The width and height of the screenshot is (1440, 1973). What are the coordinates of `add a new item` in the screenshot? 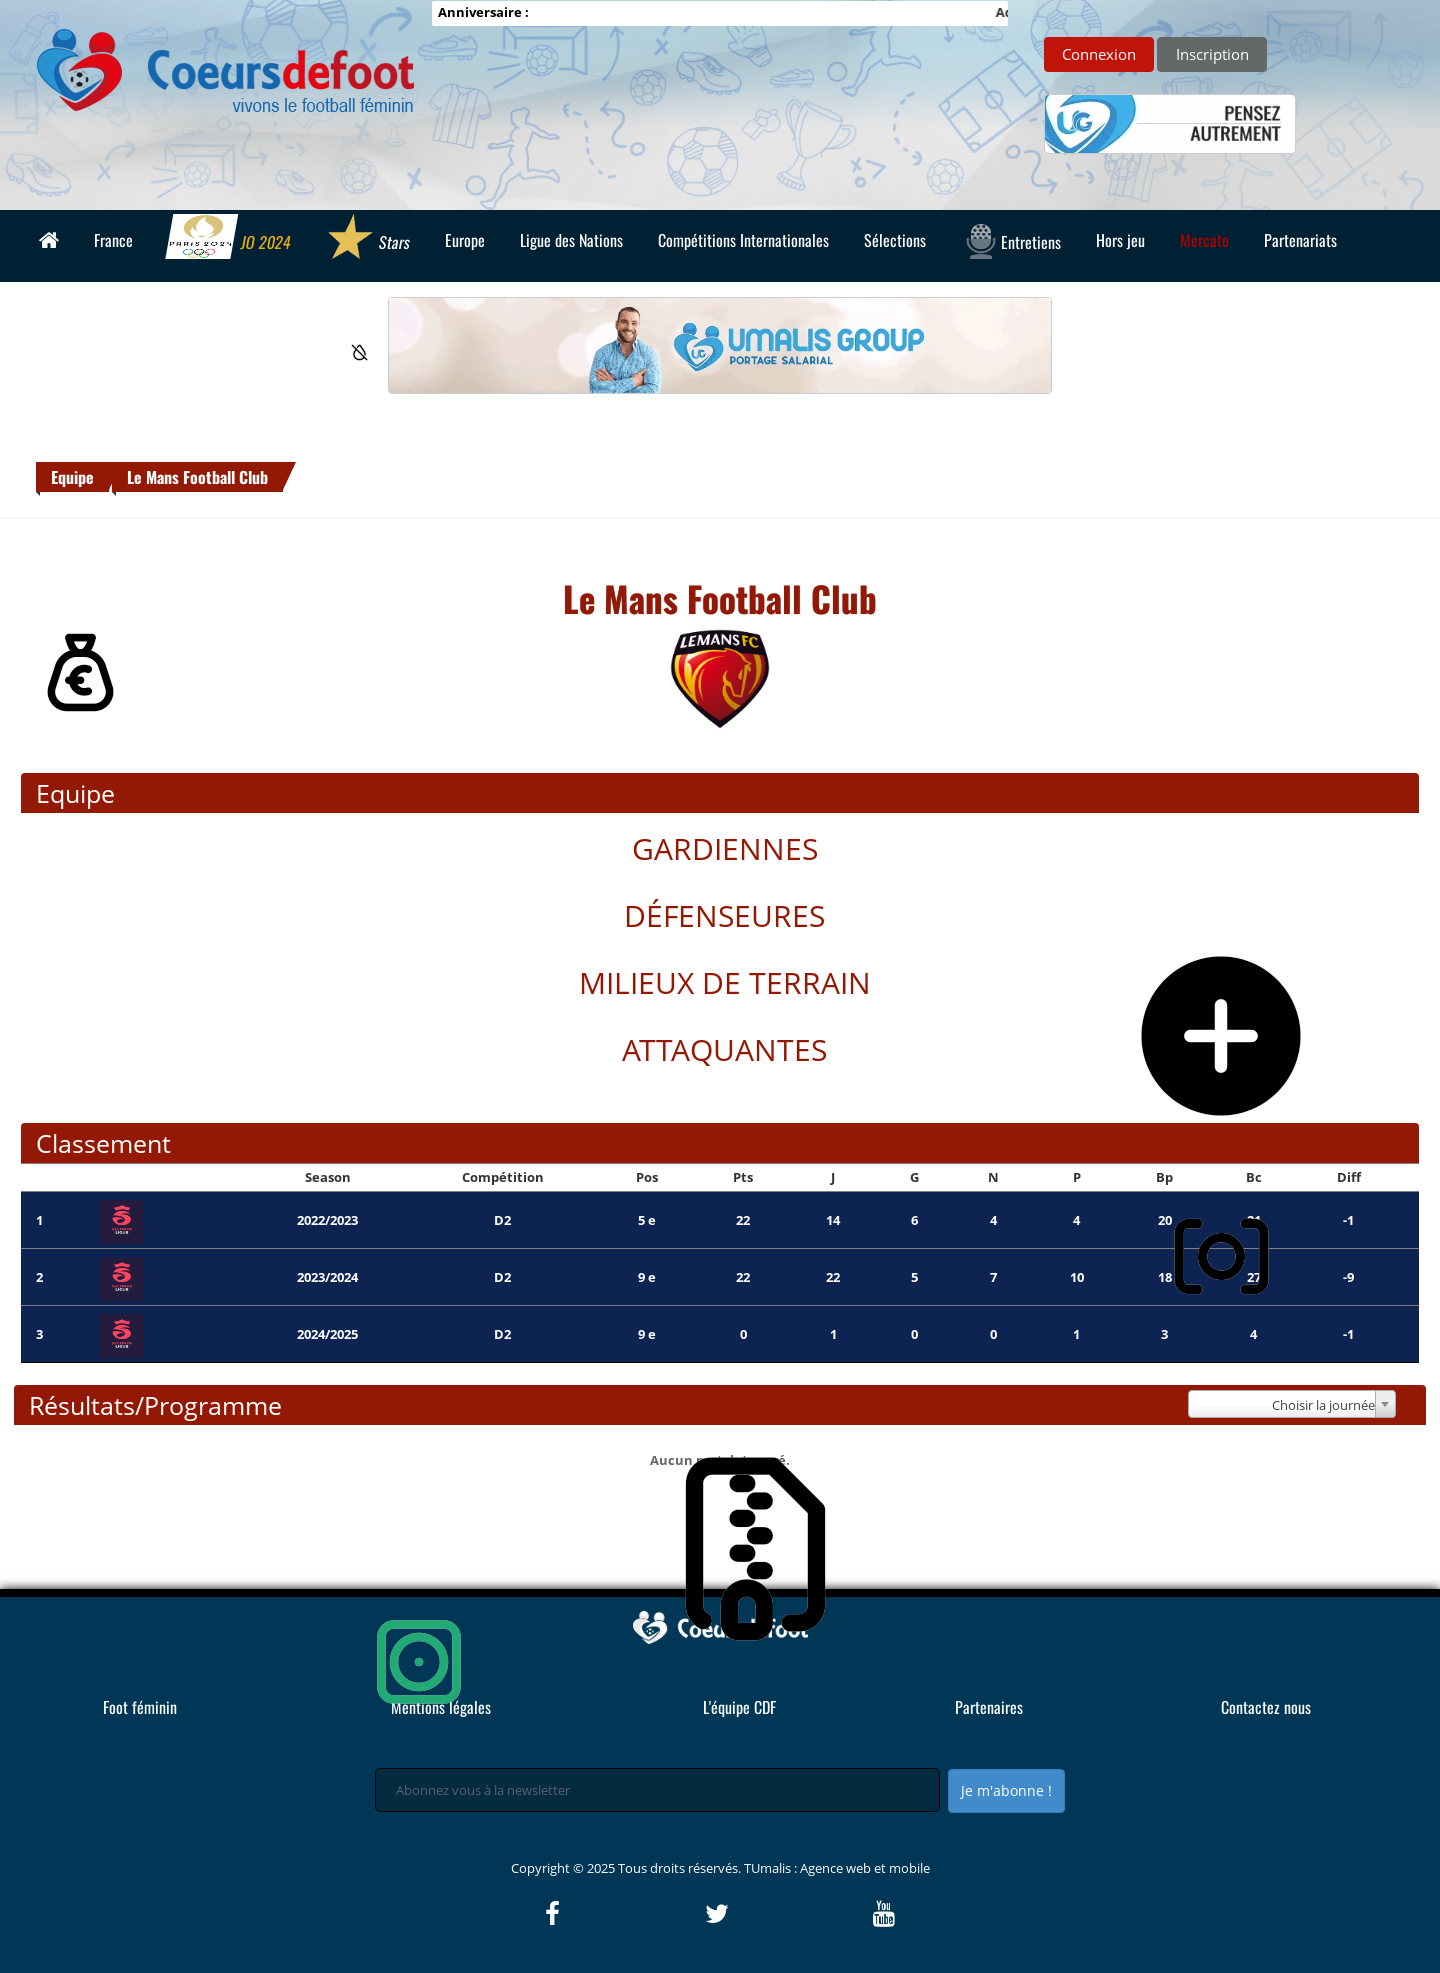 It's located at (1221, 1036).